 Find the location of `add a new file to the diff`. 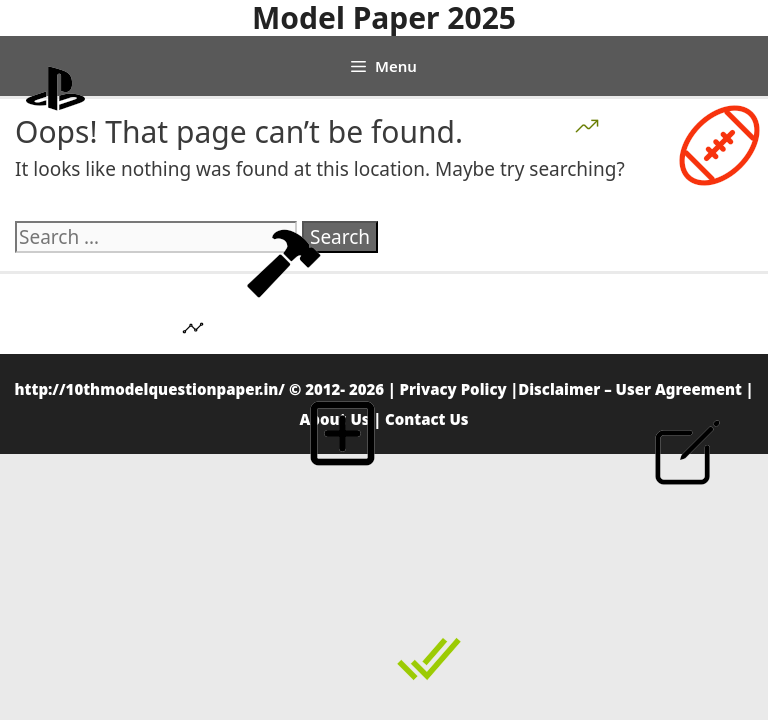

add a new file to the diff is located at coordinates (342, 433).